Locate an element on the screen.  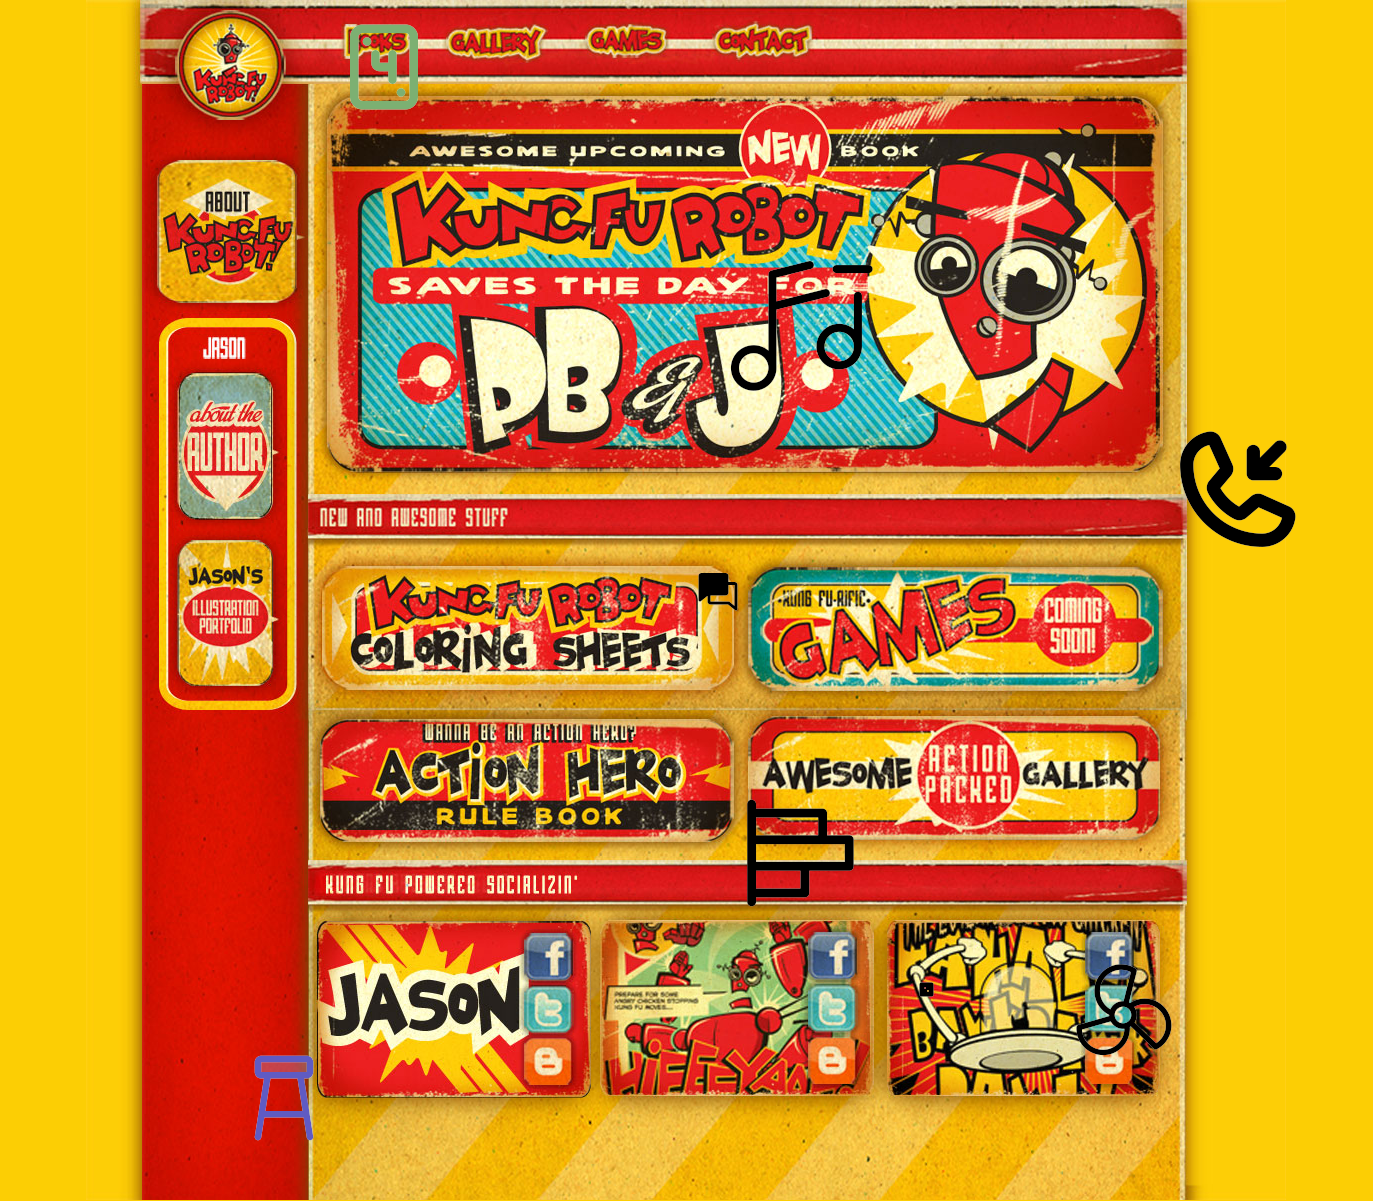
roll dice or randomize selection is located at coordinates (926, 989).